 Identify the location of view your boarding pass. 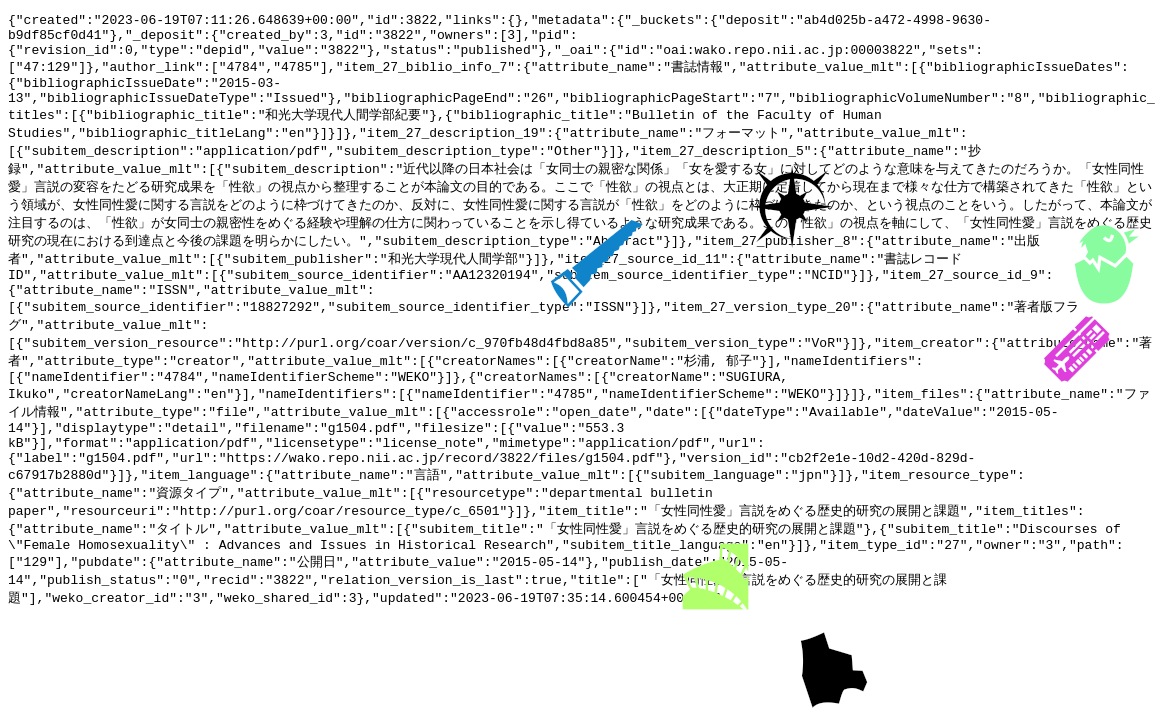
(1077, 349).